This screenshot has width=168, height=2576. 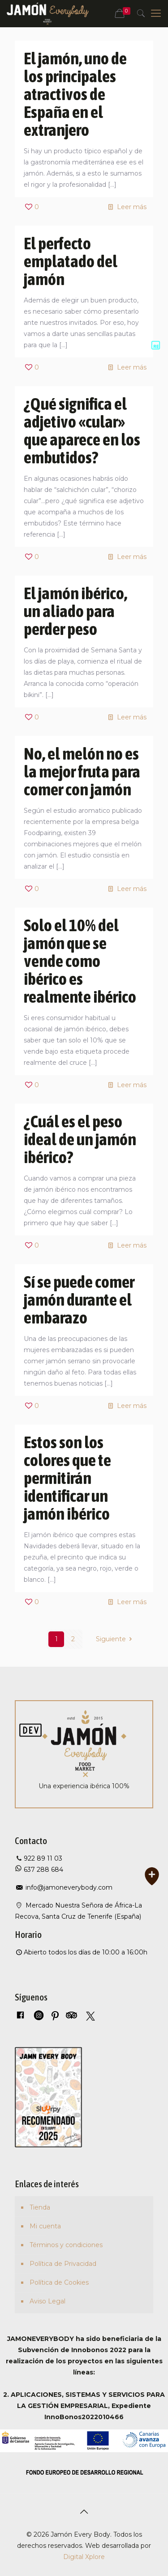 I want to click on visit the DEV Community platform, so click(x=30, y=1730).